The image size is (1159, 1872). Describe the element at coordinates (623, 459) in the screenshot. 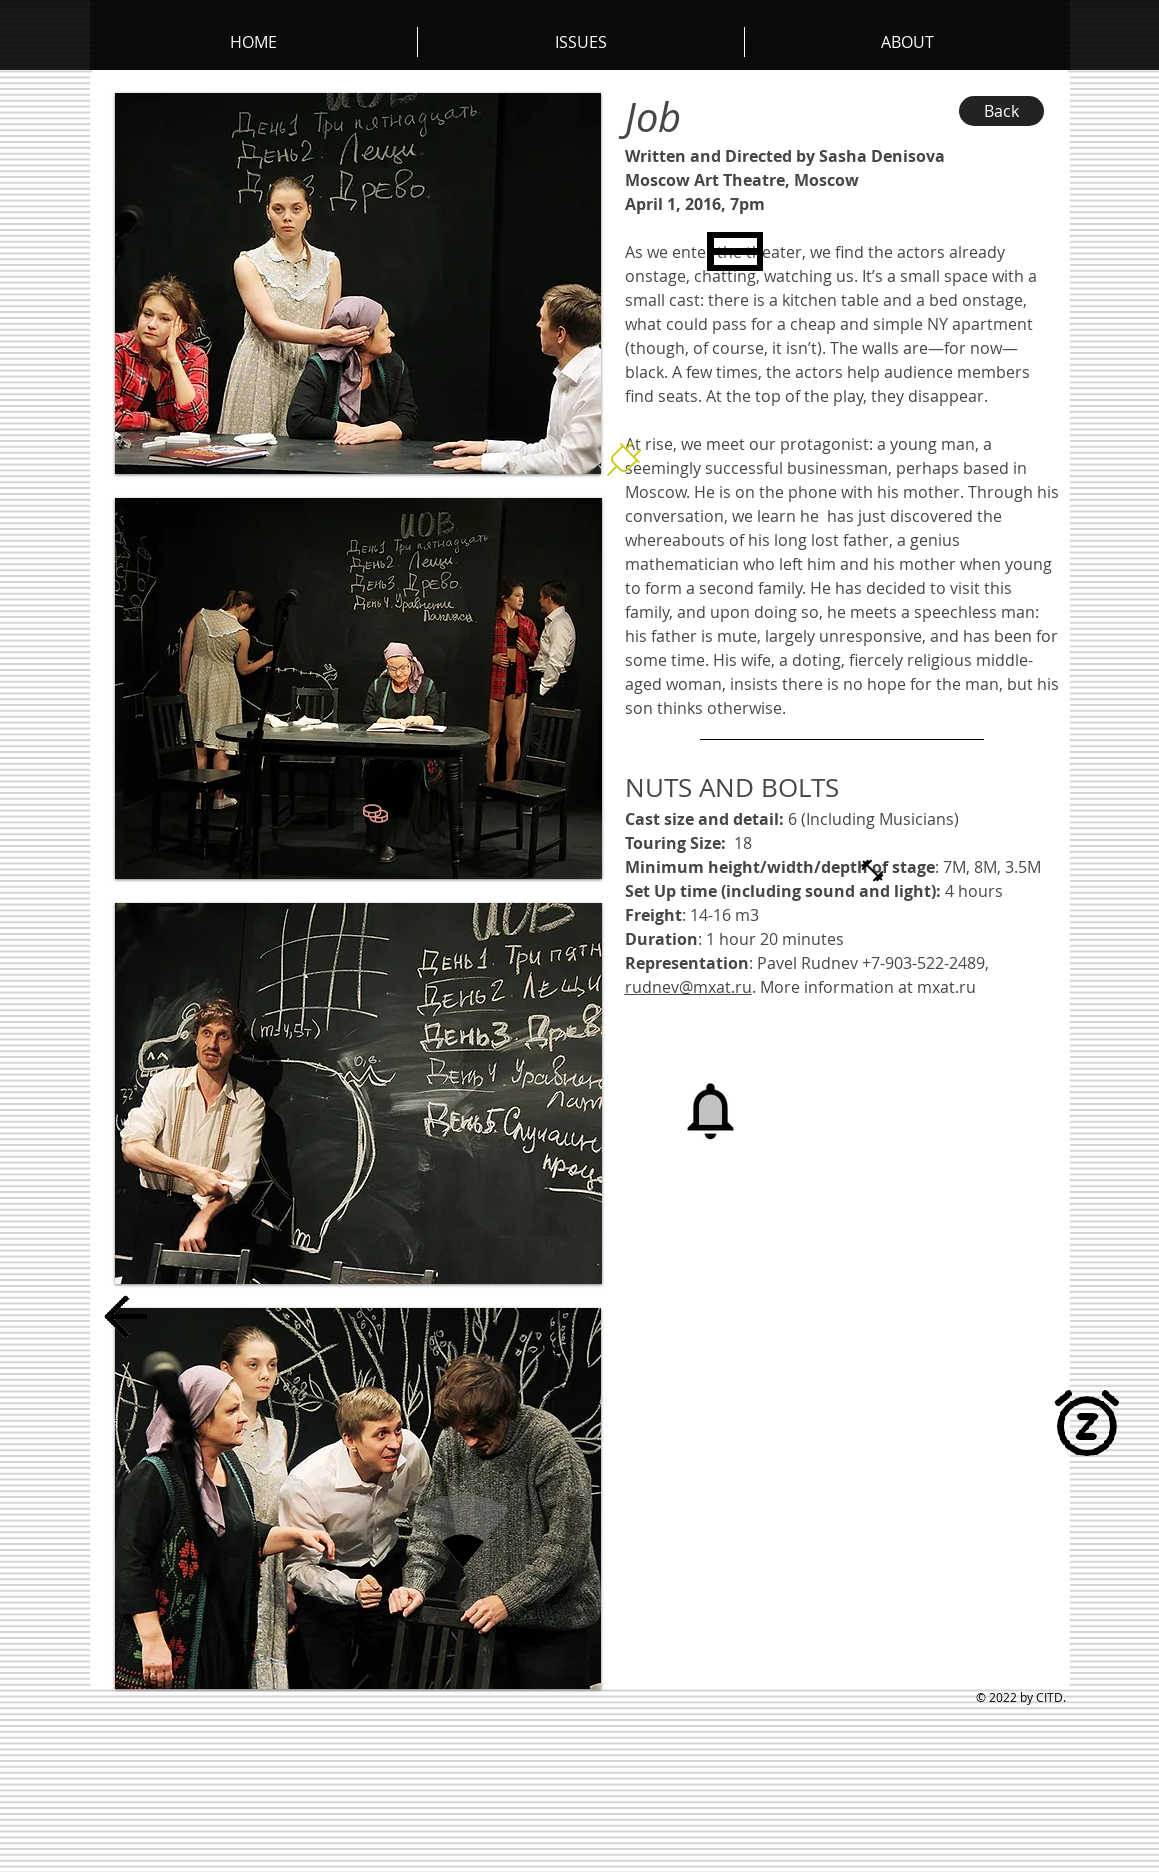

I see `connect to a power source` at that location.